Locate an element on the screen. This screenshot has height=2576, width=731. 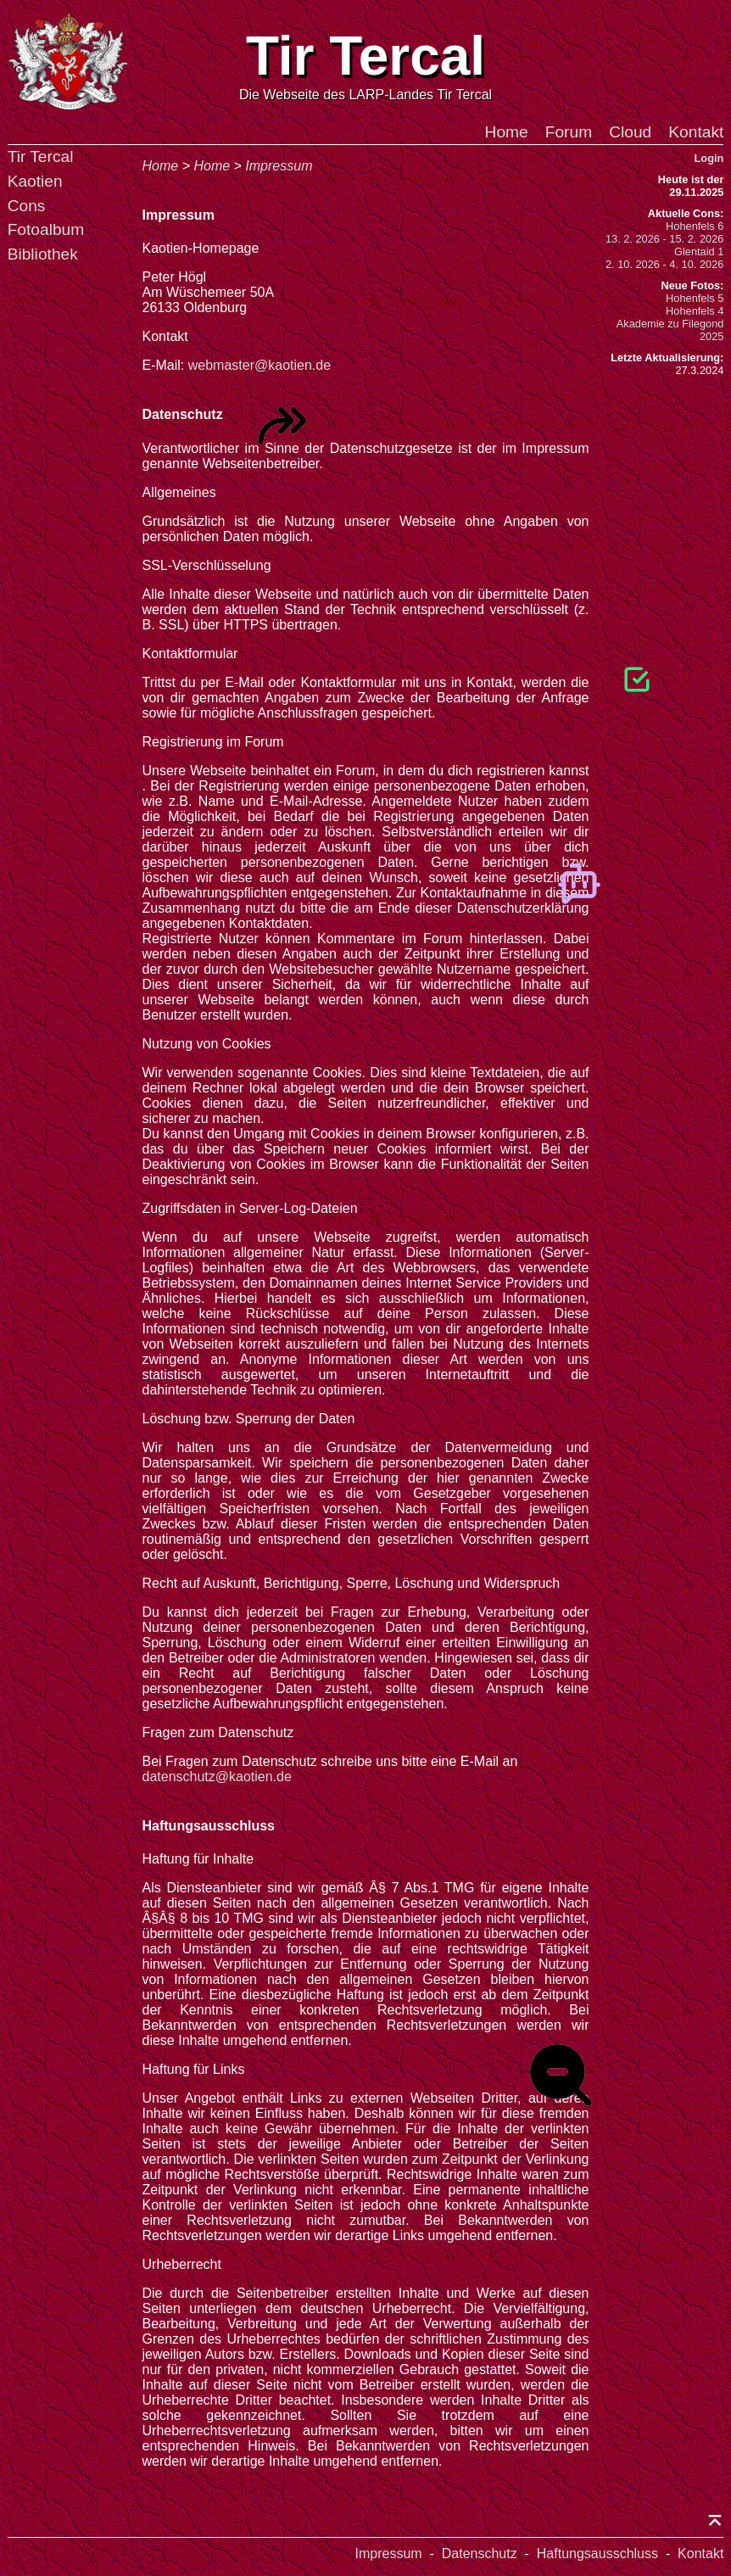
mark item as complete is located at coordinates (637, 679).